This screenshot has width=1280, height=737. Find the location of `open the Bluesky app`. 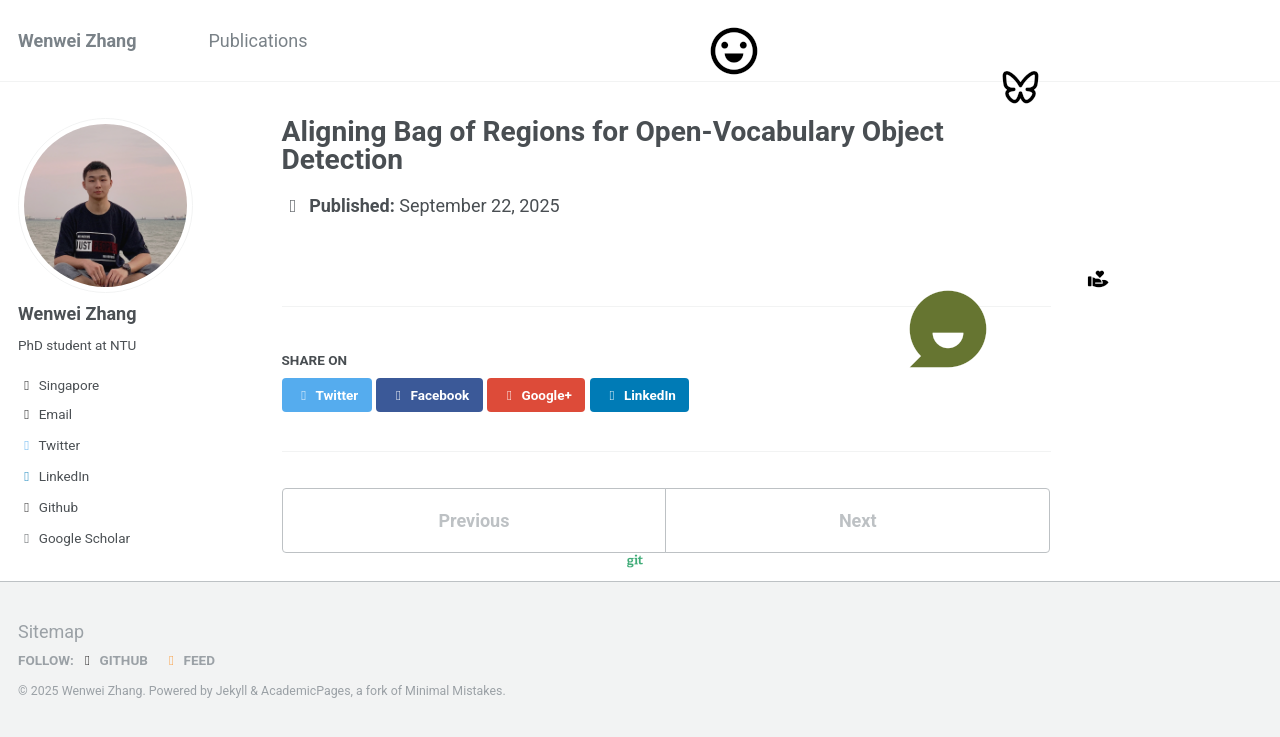

open the Bluesky app is located at coordinates (1020, 86).